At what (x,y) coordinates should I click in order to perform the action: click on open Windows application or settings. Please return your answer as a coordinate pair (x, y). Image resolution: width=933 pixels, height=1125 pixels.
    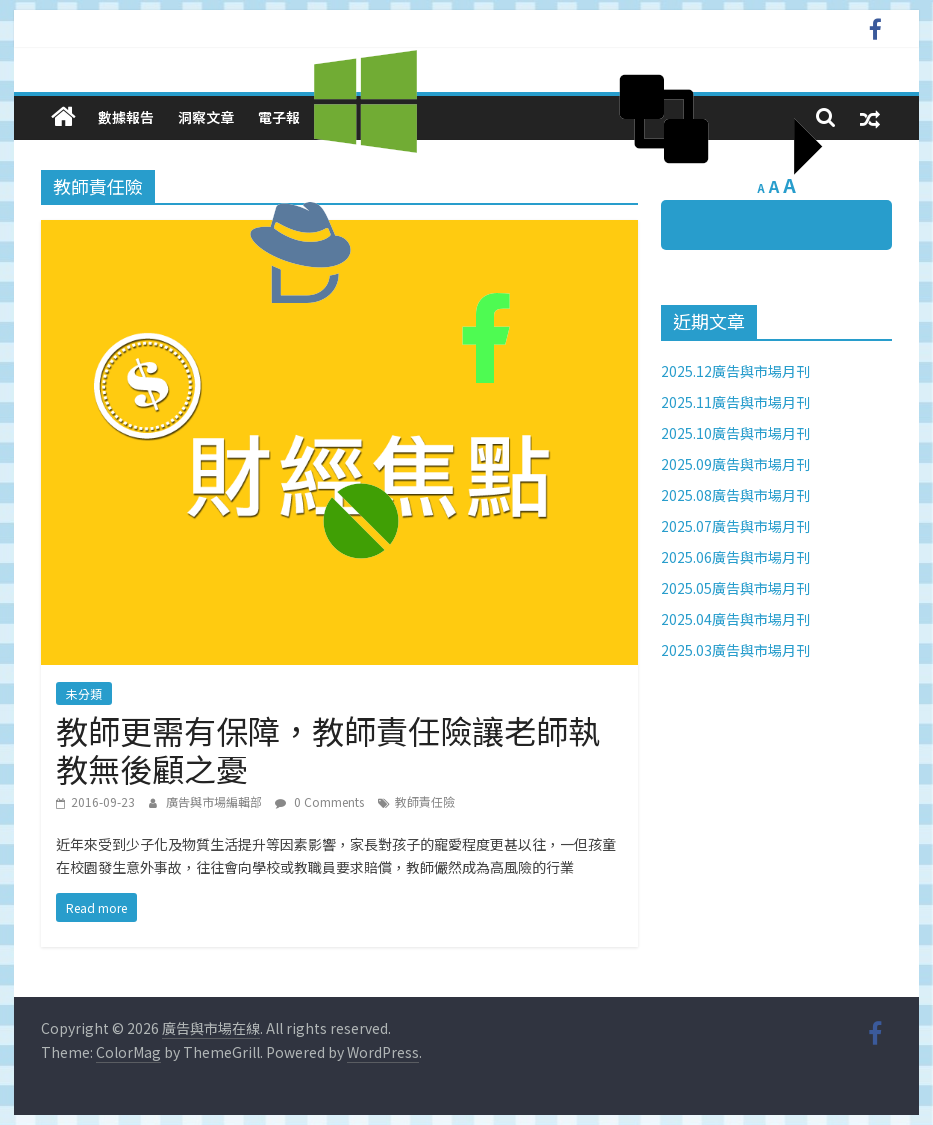
    Looking at the image, I should click on (365, 101).